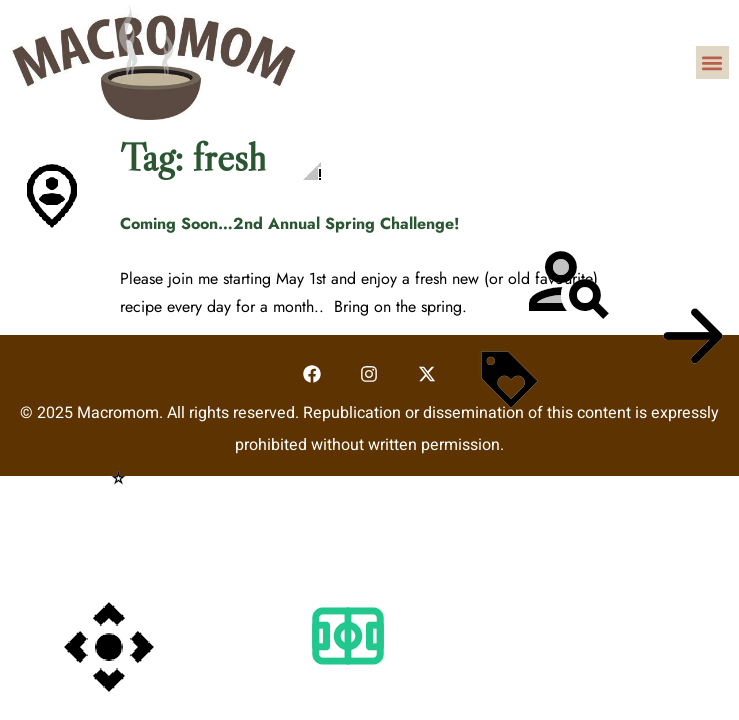  What do you see at coordinates (508, 378) in the screenshot?
I see `view loyalty rewards or points` at bounding box center [508, 378].